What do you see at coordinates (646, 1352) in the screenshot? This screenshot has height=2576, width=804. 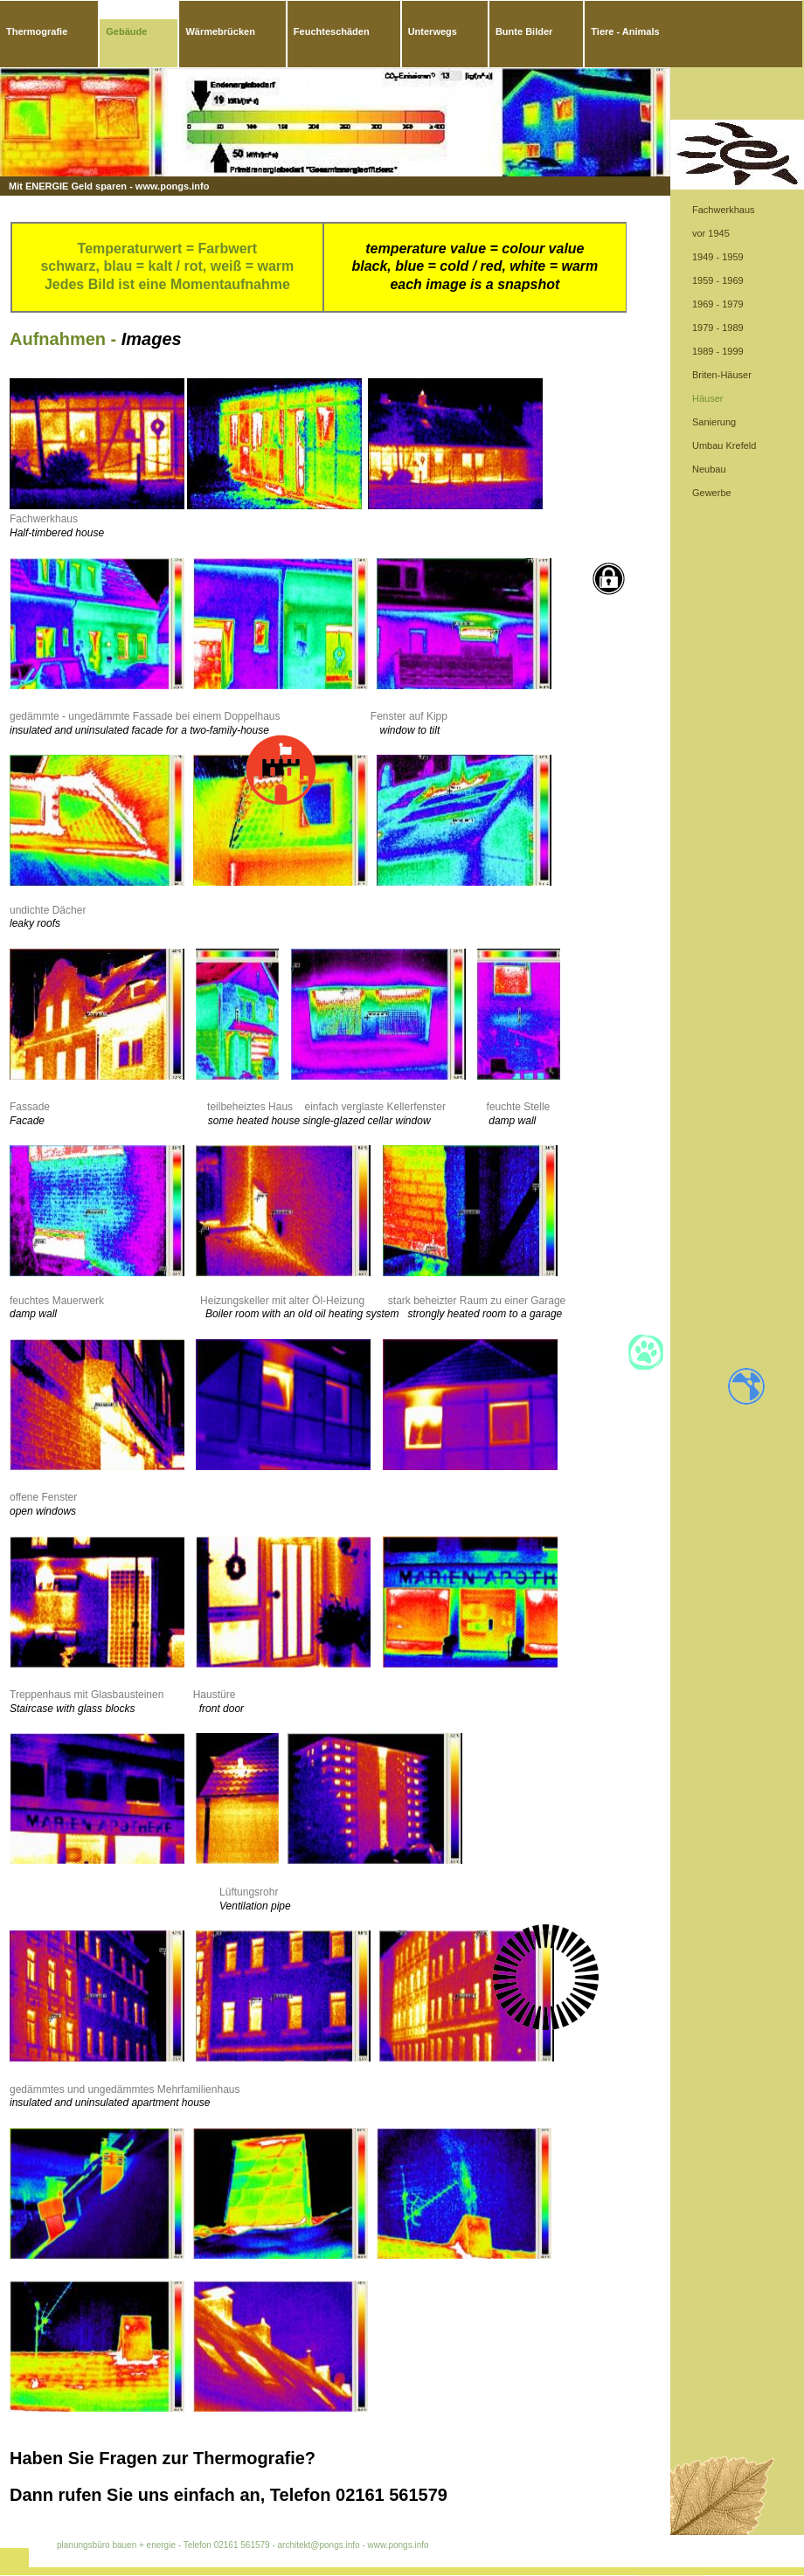 I see `visit Furry Network social platform` at bounding box center [646, 1352].